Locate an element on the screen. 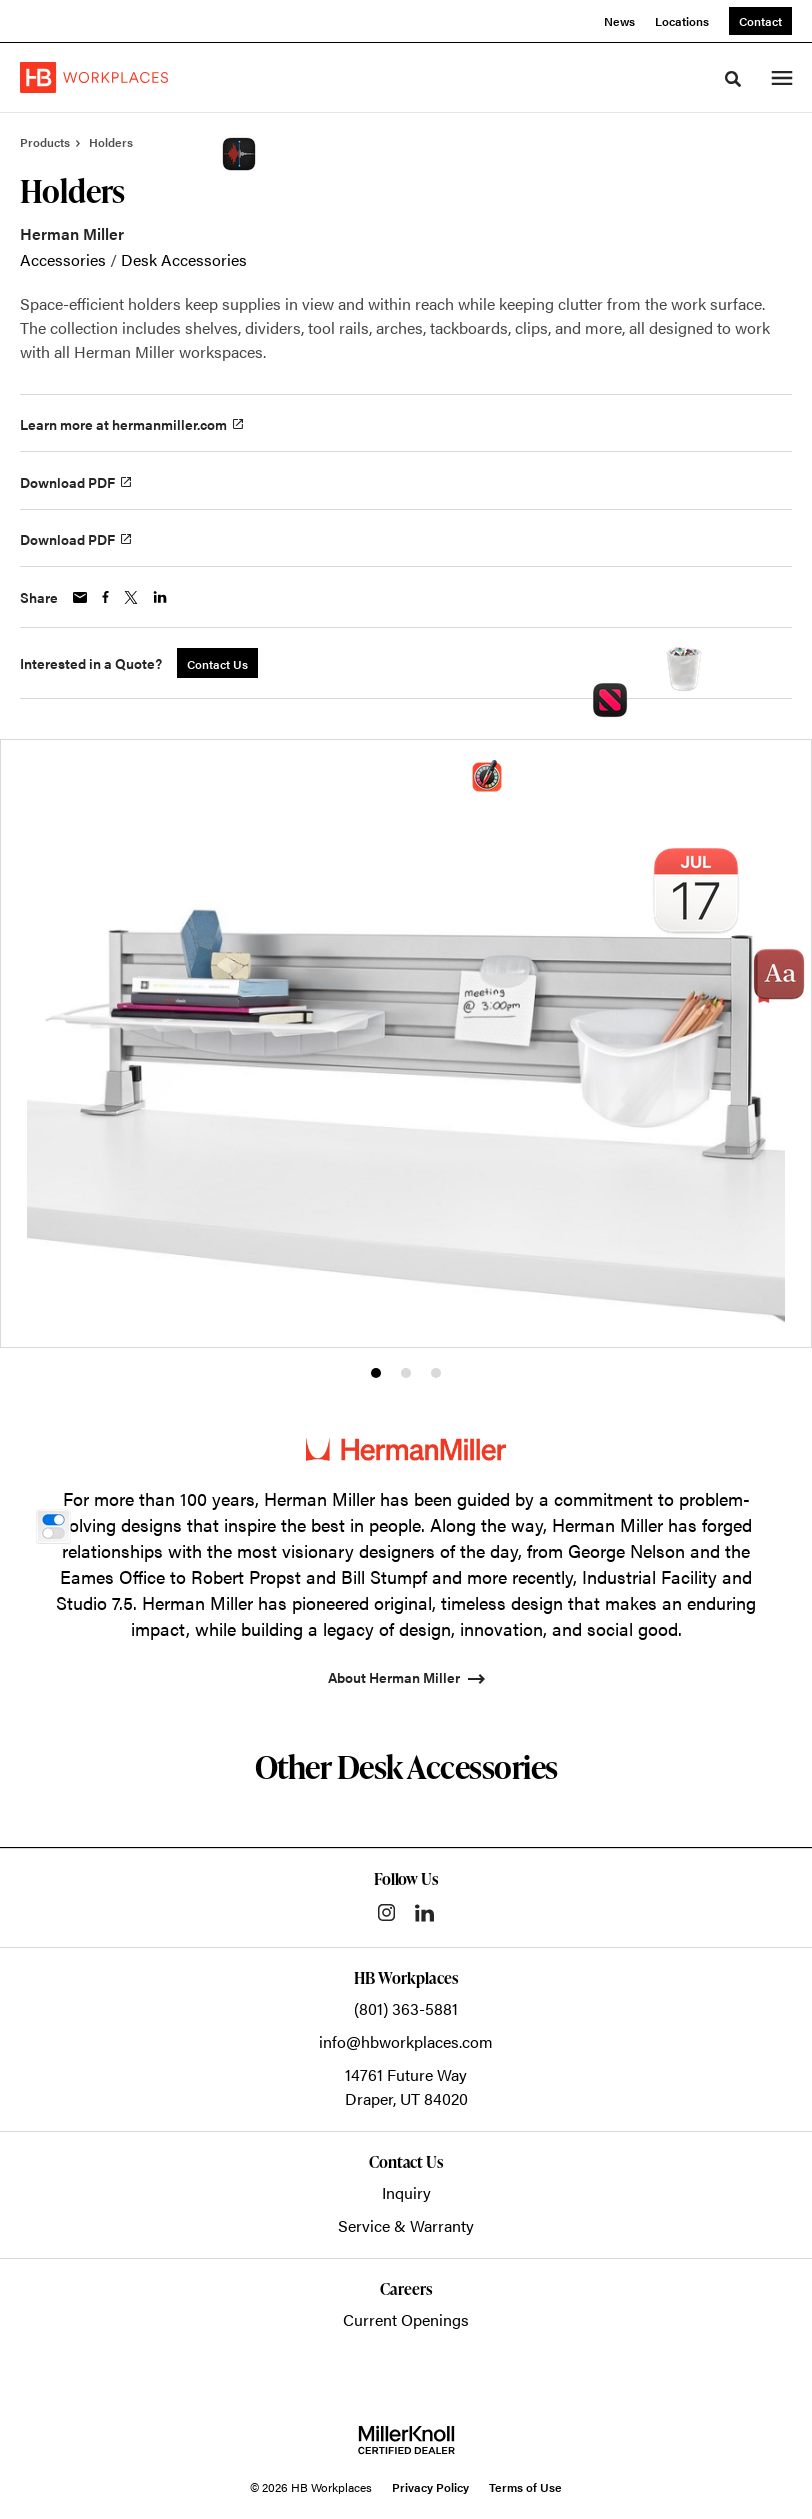 The height and width of the screenshot is (2519, 812). open Digital Color Meter app is located at coordinates (487, 777).